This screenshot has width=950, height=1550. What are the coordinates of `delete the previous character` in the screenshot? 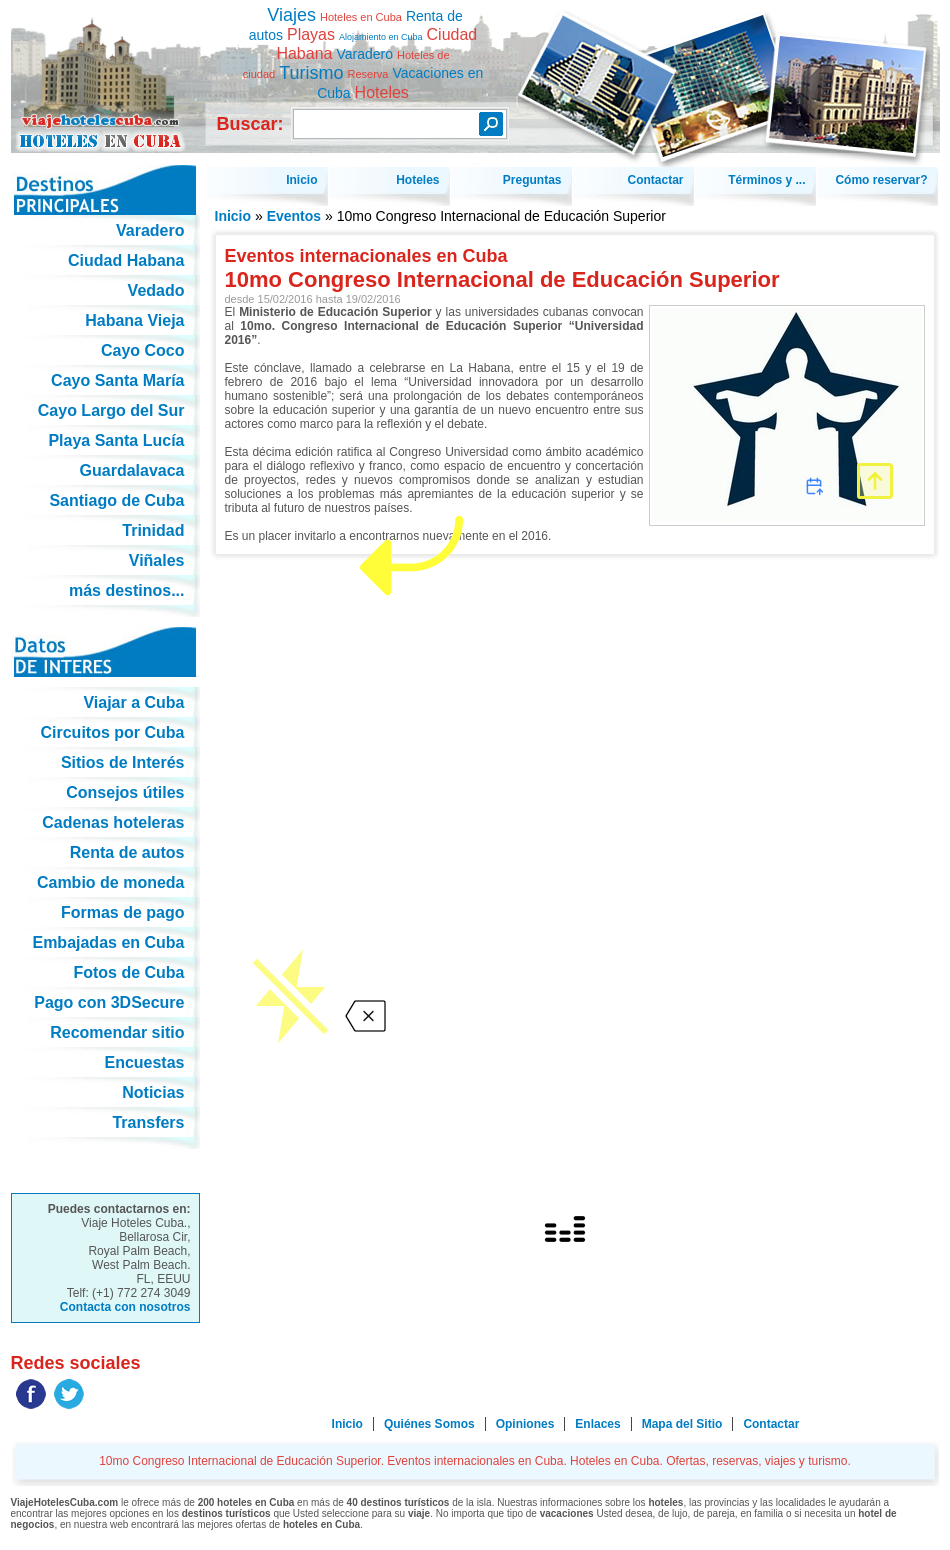 It's located at (367, 1016).